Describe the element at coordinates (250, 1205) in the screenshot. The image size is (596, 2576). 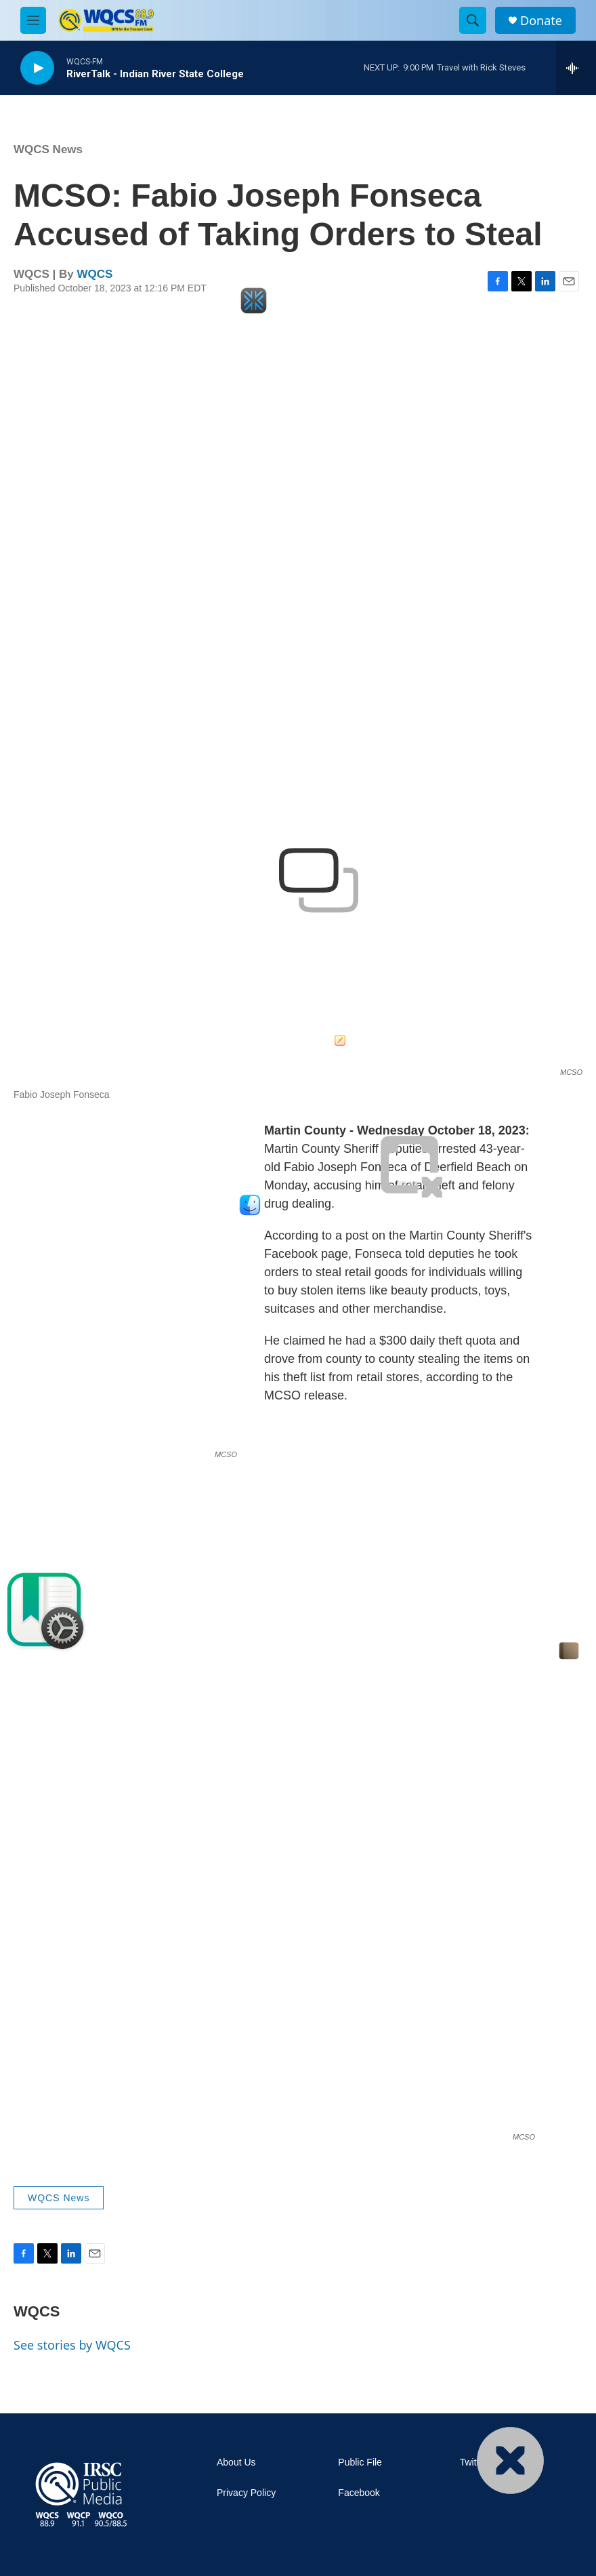
I see `open Finder to browse files and folders` at that location.